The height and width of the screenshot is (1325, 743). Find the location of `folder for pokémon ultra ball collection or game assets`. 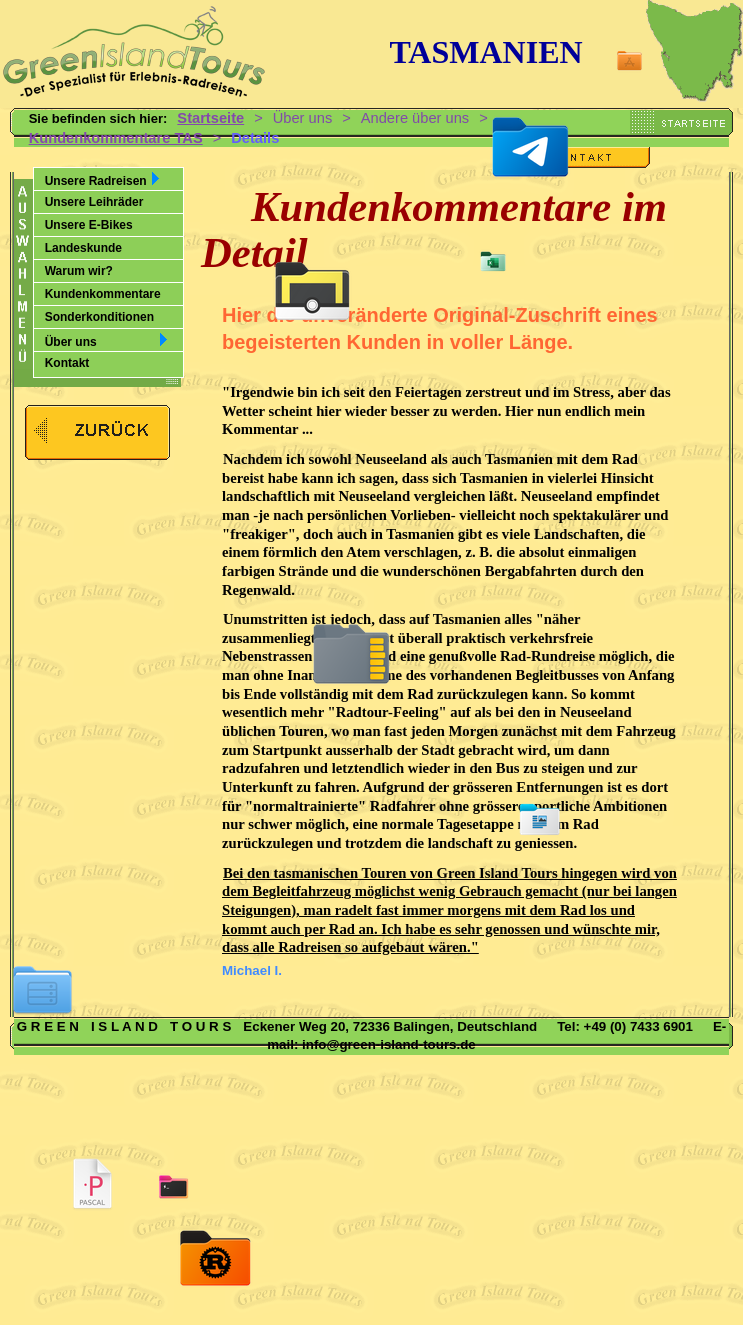

folder for pokémon ultra ball collection or game assets is located at coordinates (312, 293).